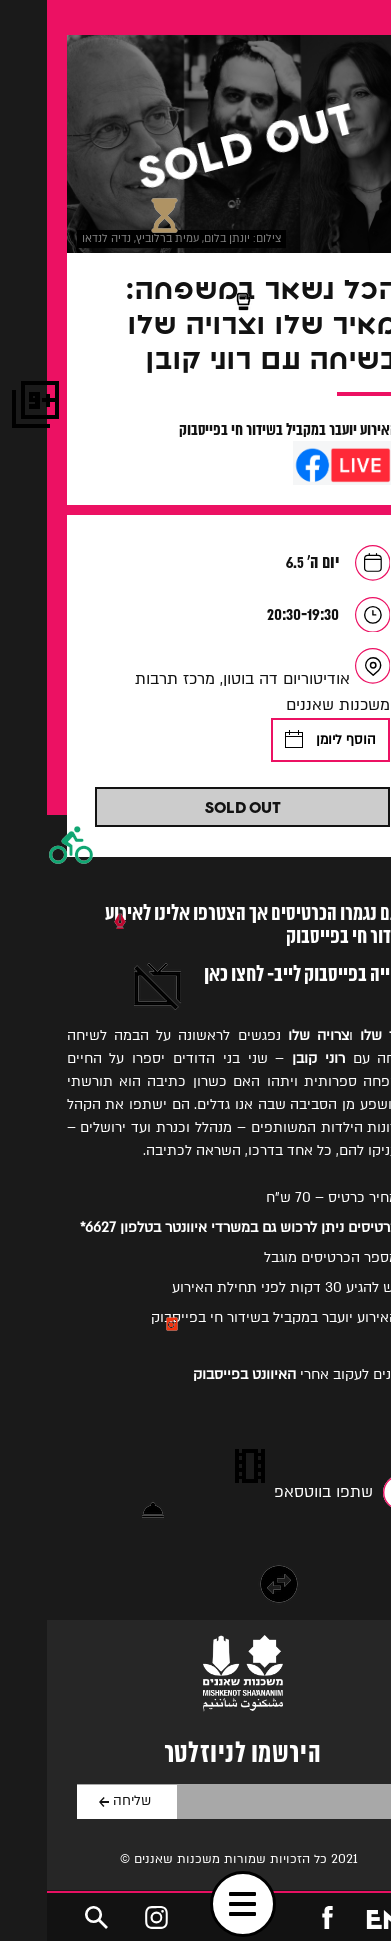  I want to click on tv or display is currently off or disabled, so click(157, 986).